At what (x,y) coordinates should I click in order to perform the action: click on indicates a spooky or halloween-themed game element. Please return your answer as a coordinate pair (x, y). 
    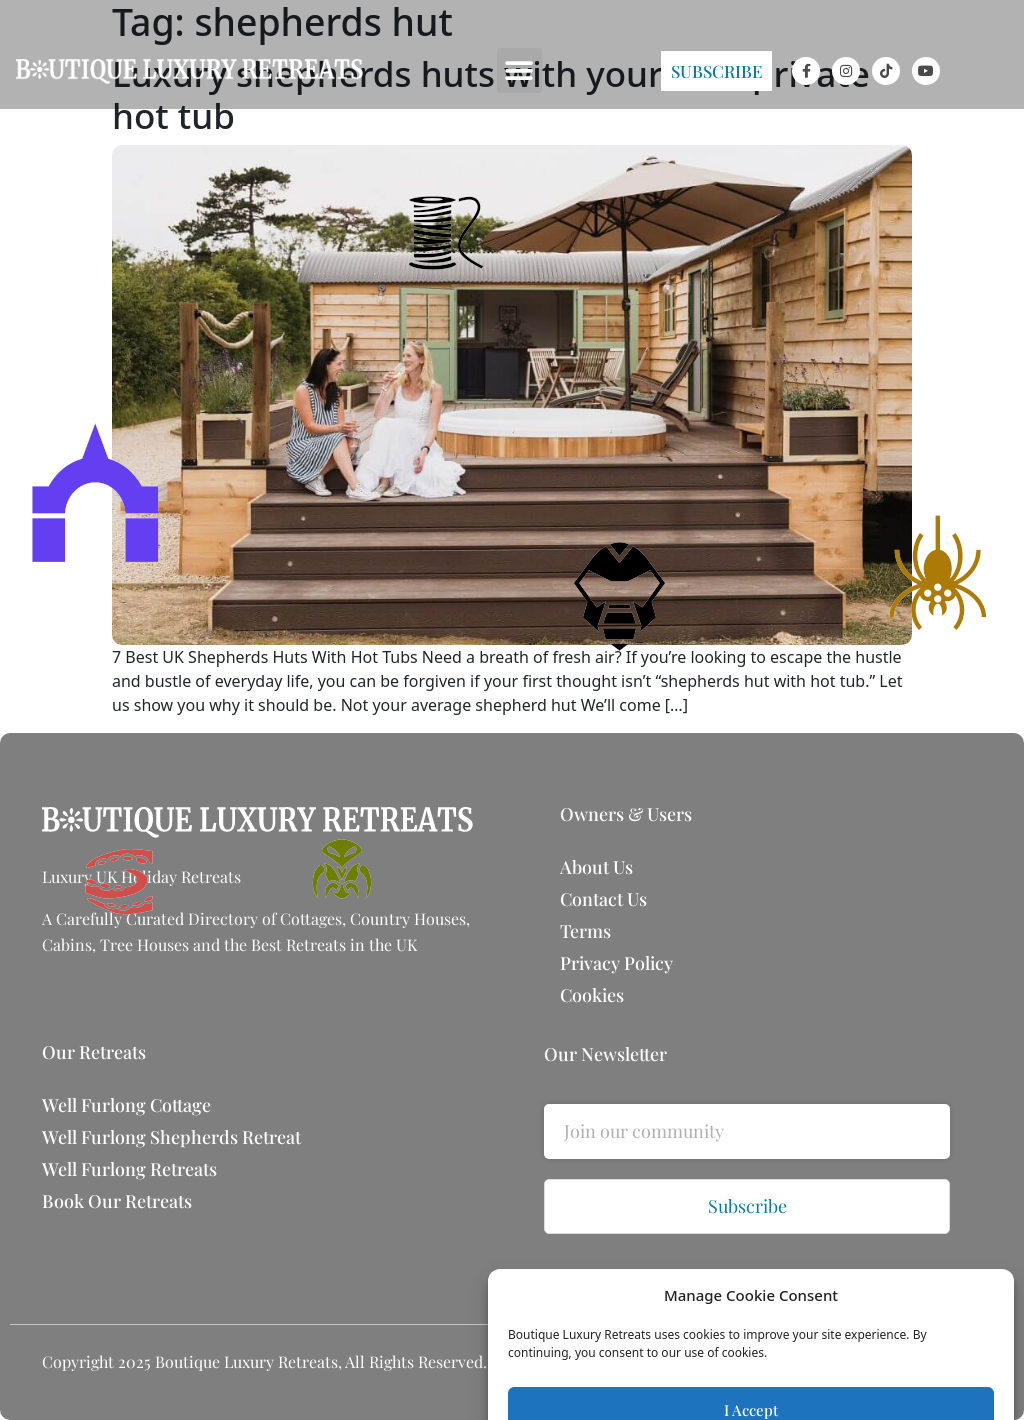
    Looking at the image, I should click on (938, 574).